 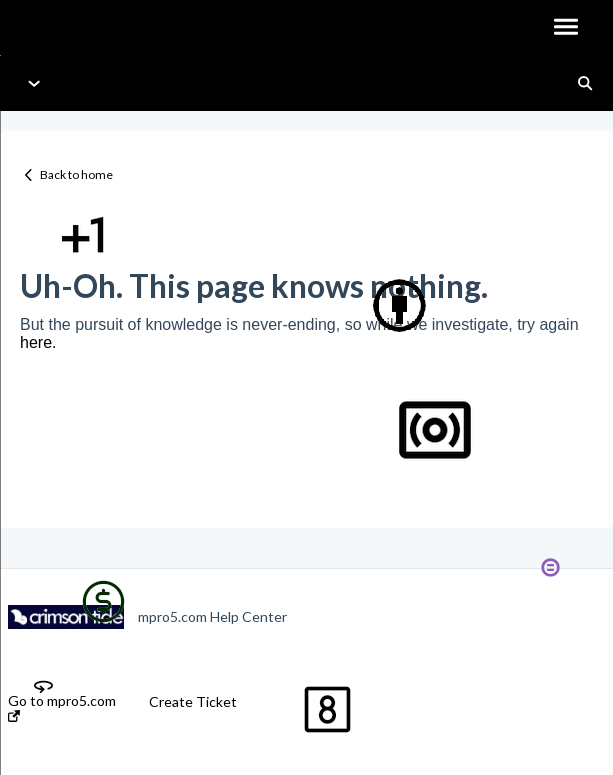 I want to click on enable surround sound audio, so click(x=435, y=430).